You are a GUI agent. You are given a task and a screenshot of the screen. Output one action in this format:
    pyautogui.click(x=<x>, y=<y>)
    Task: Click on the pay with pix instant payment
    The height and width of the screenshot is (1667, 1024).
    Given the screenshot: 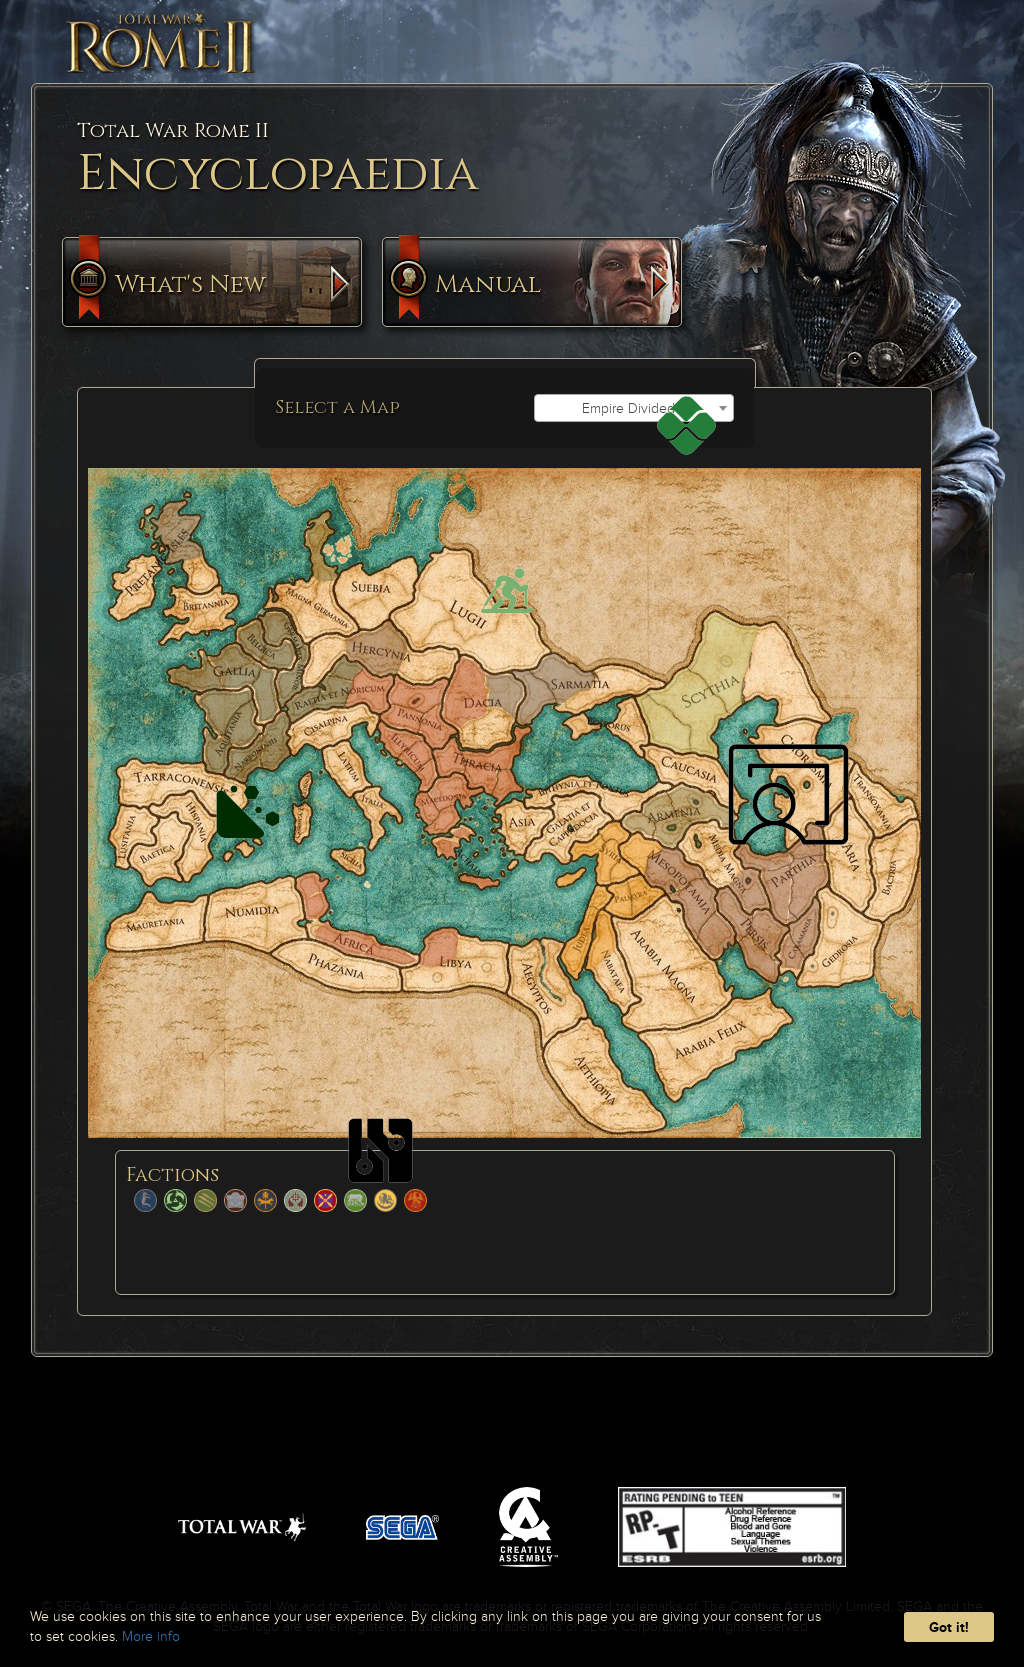 What is the action you would take?
    pyautogui.click(x=686, y=425)
    